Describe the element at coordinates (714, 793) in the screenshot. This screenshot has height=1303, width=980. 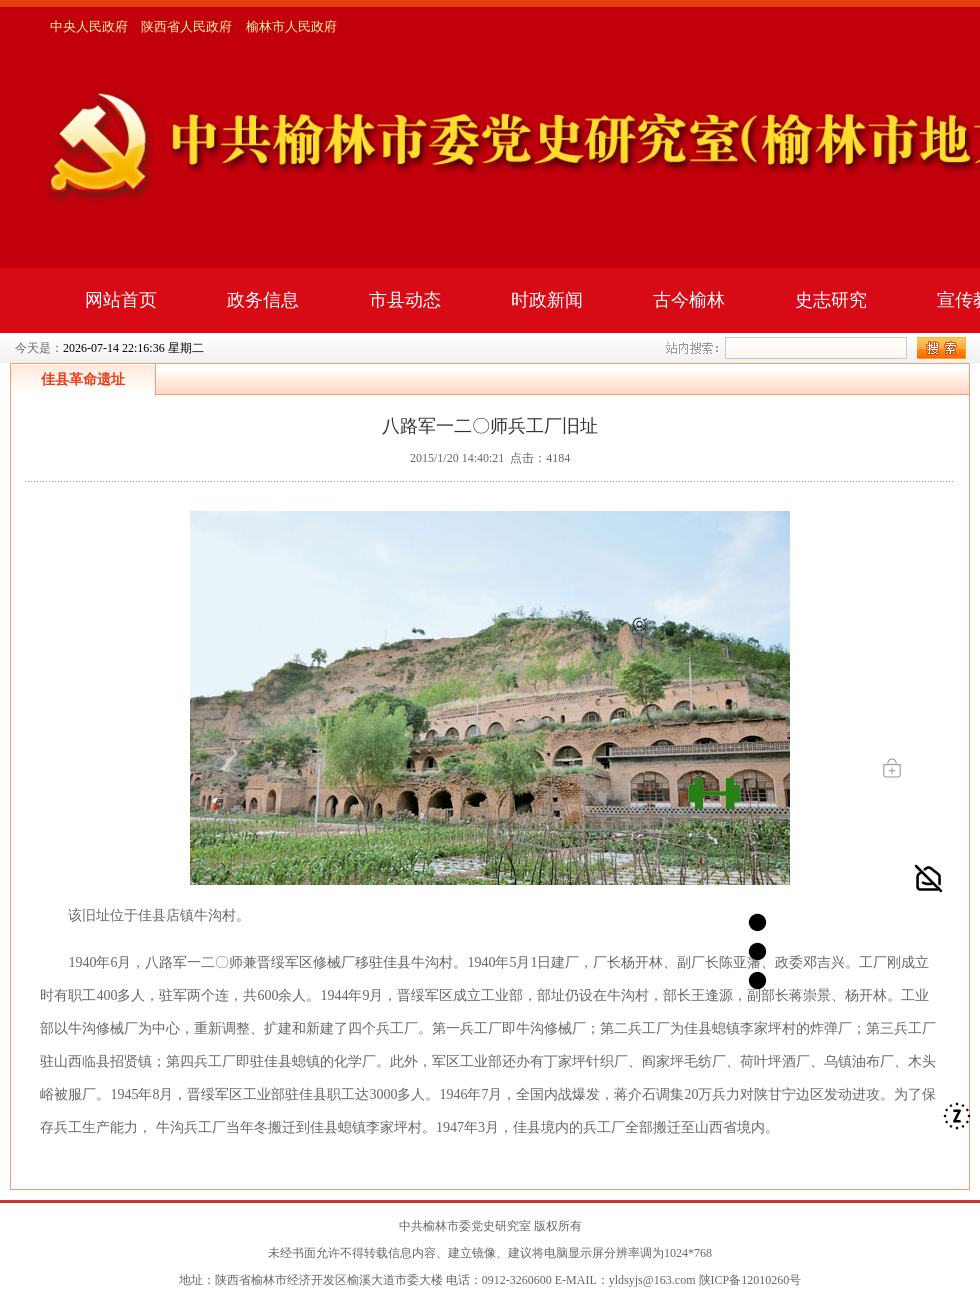
I see `access workout or fitness features` at that location.